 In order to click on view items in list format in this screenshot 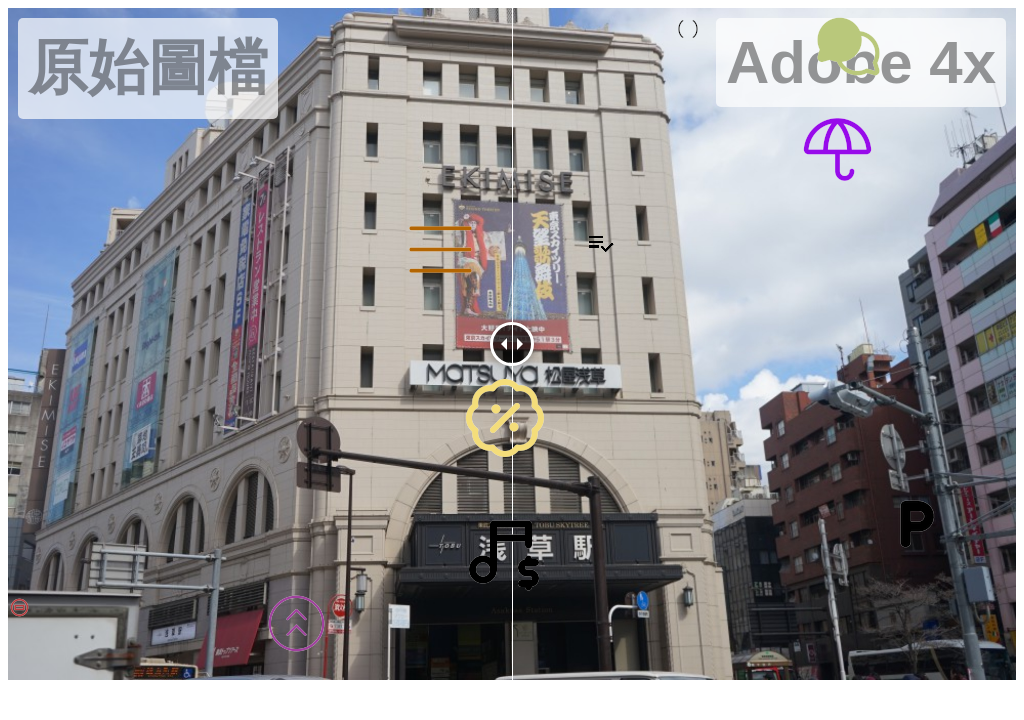, I will do `click(440, 249)`.